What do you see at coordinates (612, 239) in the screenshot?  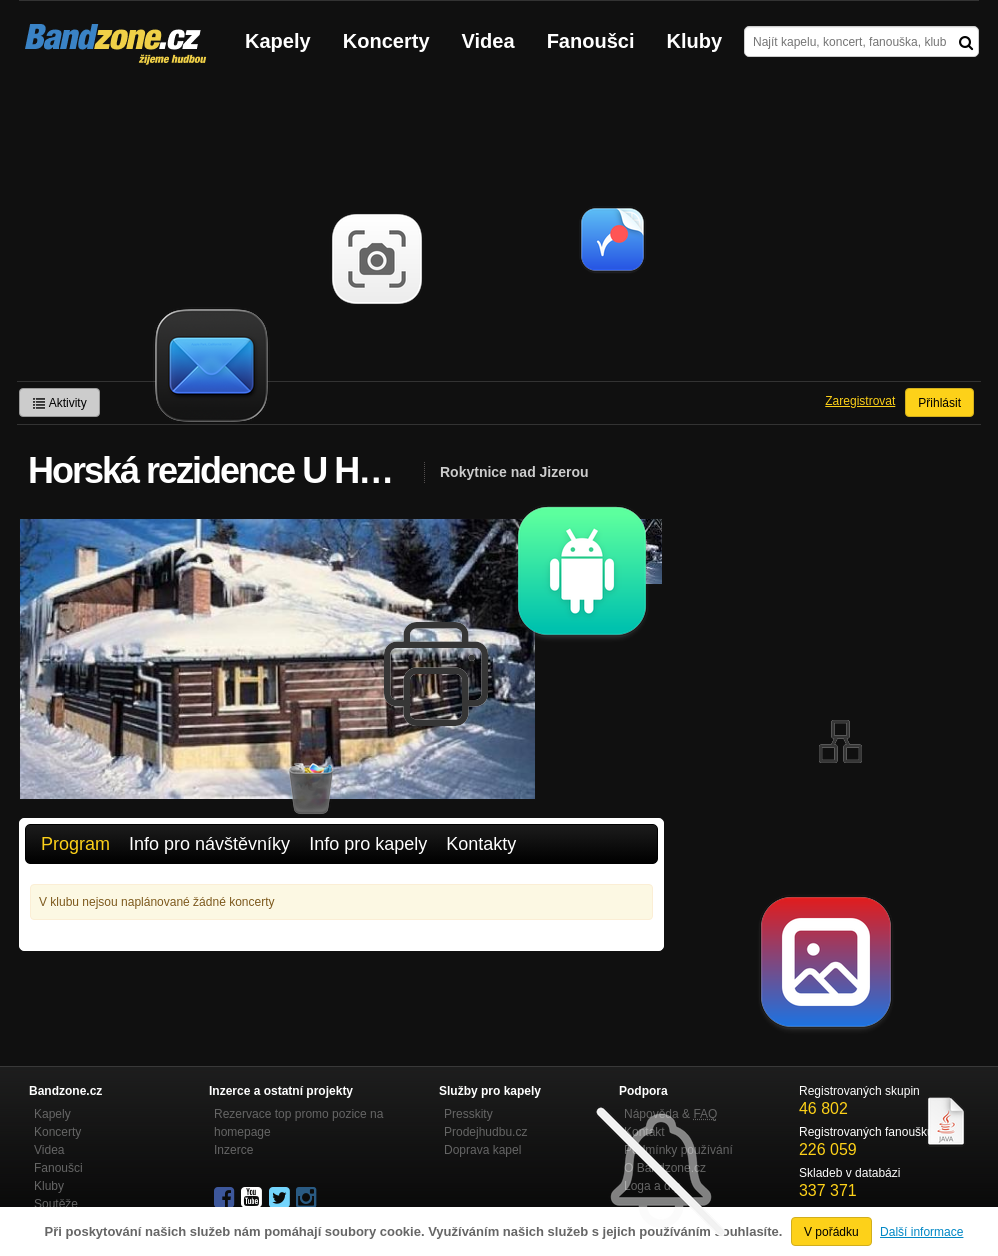 I see `open desktop animation preferences` at bounding box center [612, 239].